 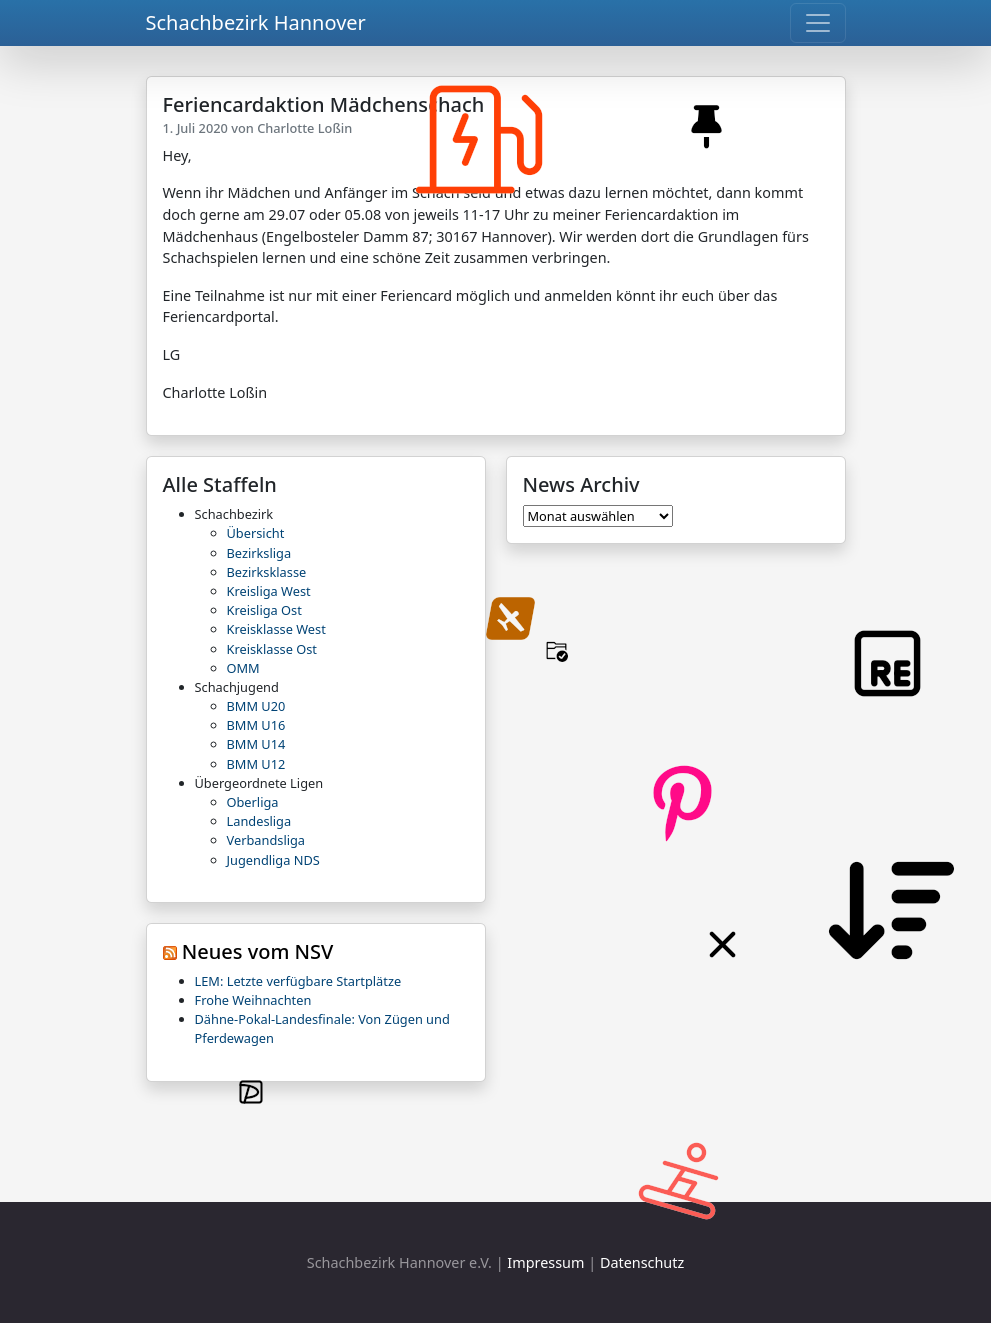 I want to click on find nearby electric vehicle charging stations, so click(x=474, y=139).